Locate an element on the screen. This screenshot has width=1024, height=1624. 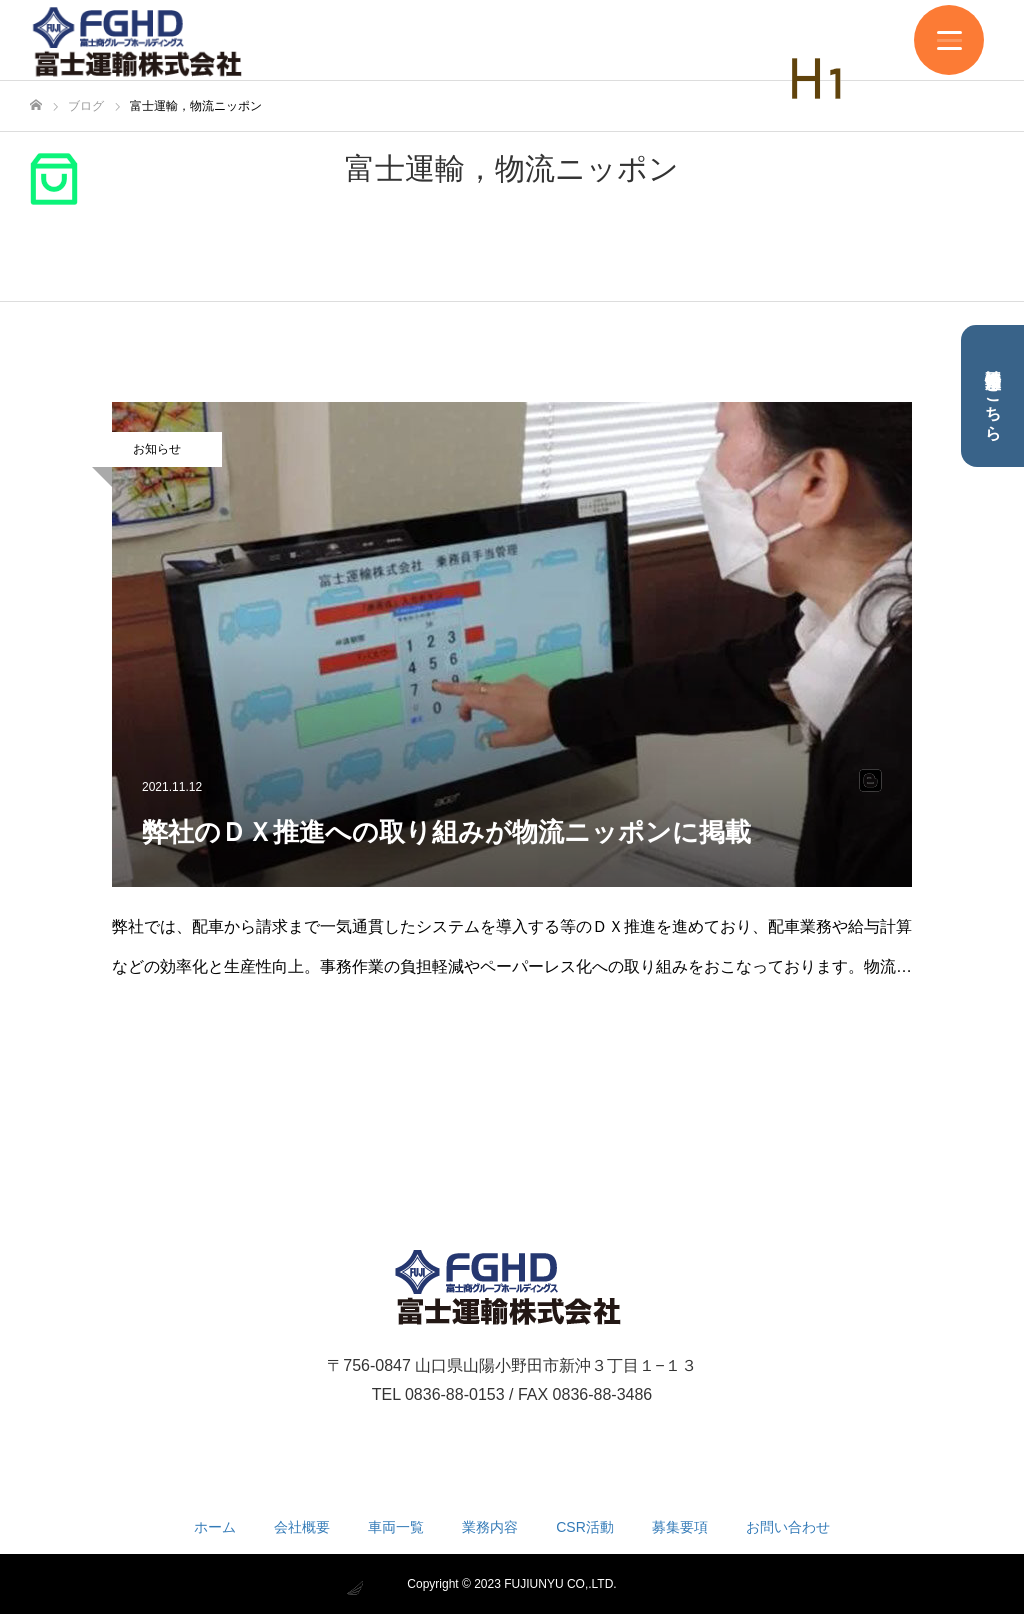
open the Blogger app is located at coordinates (870, 780).